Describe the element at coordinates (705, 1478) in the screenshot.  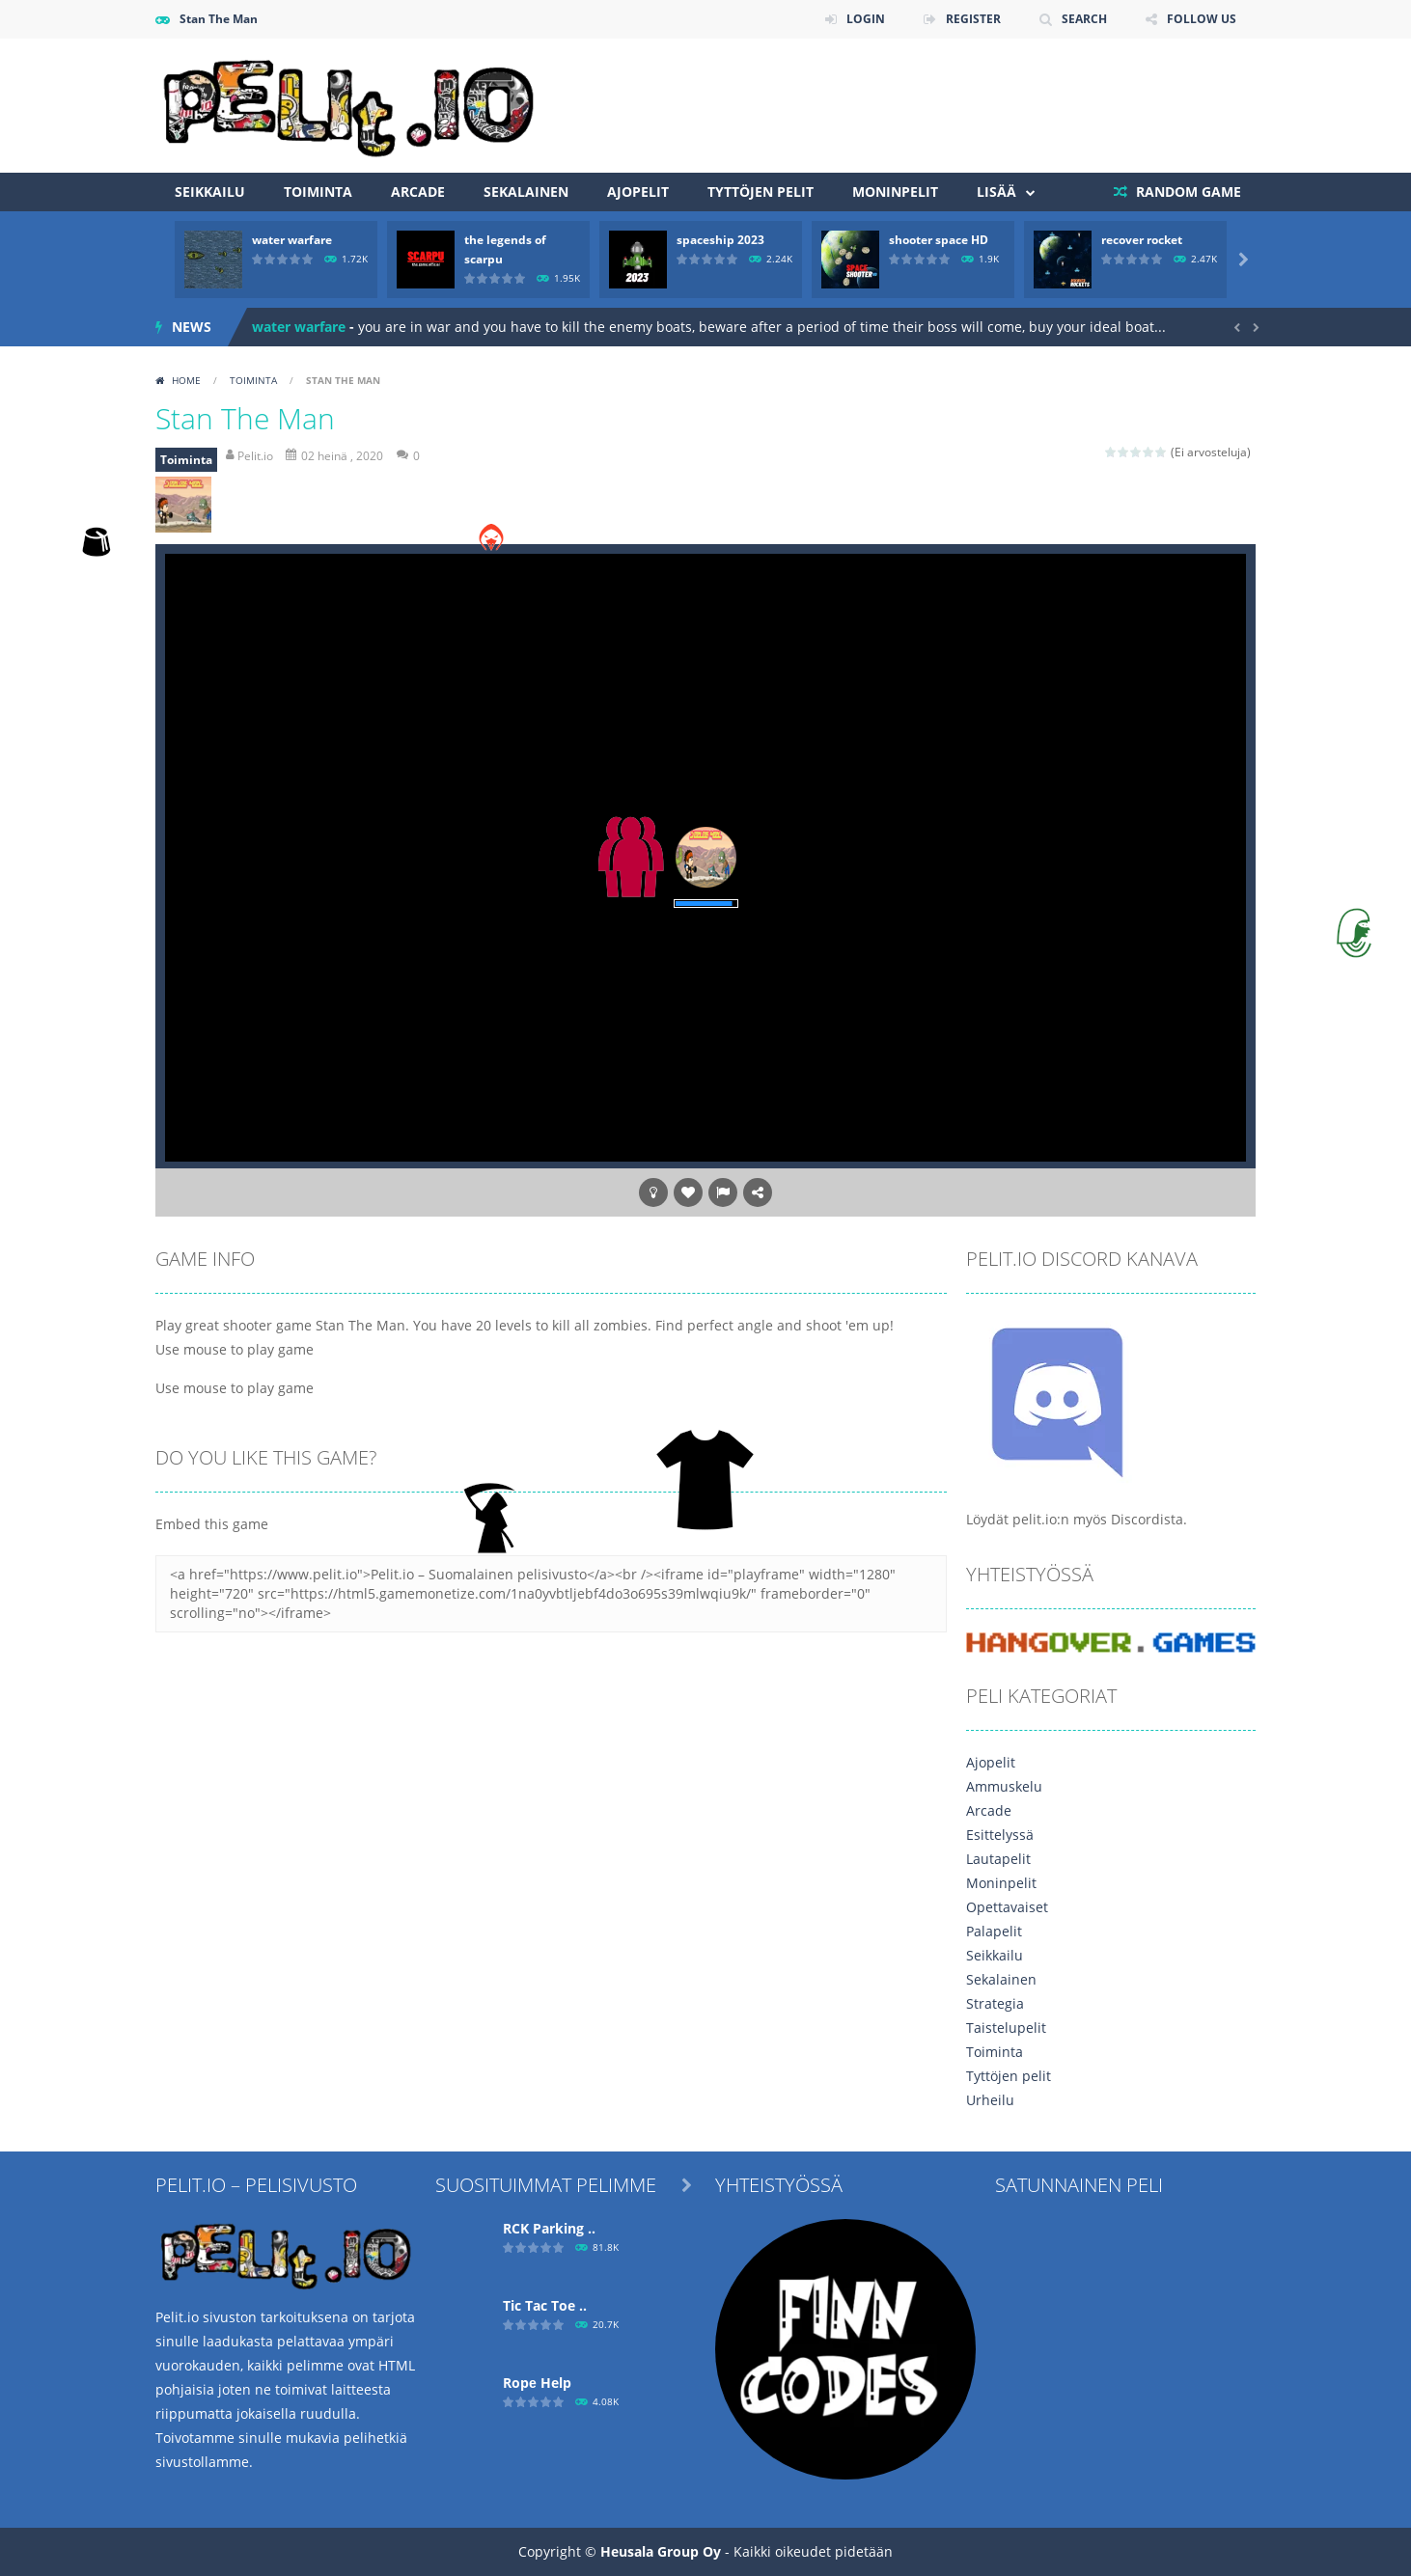
I see `browse clothing or apparel items` at that location.